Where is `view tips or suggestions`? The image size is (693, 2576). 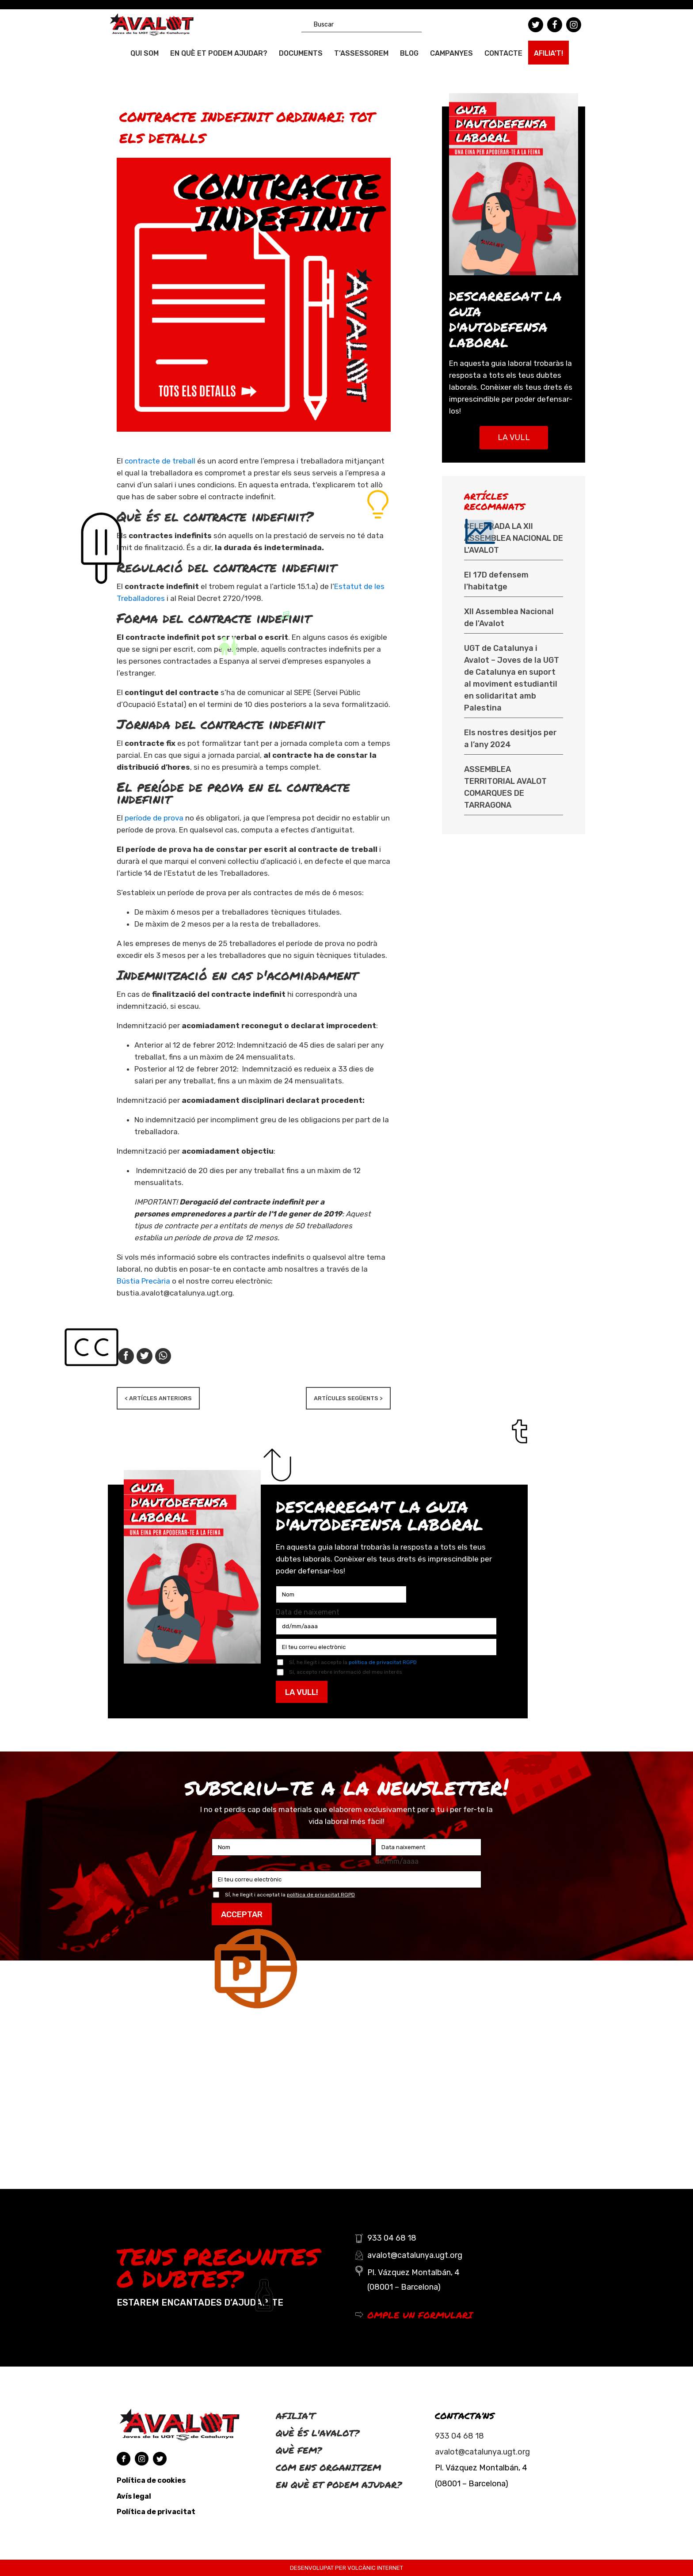 view tips or suggestions is located at coordinates (378, 505).